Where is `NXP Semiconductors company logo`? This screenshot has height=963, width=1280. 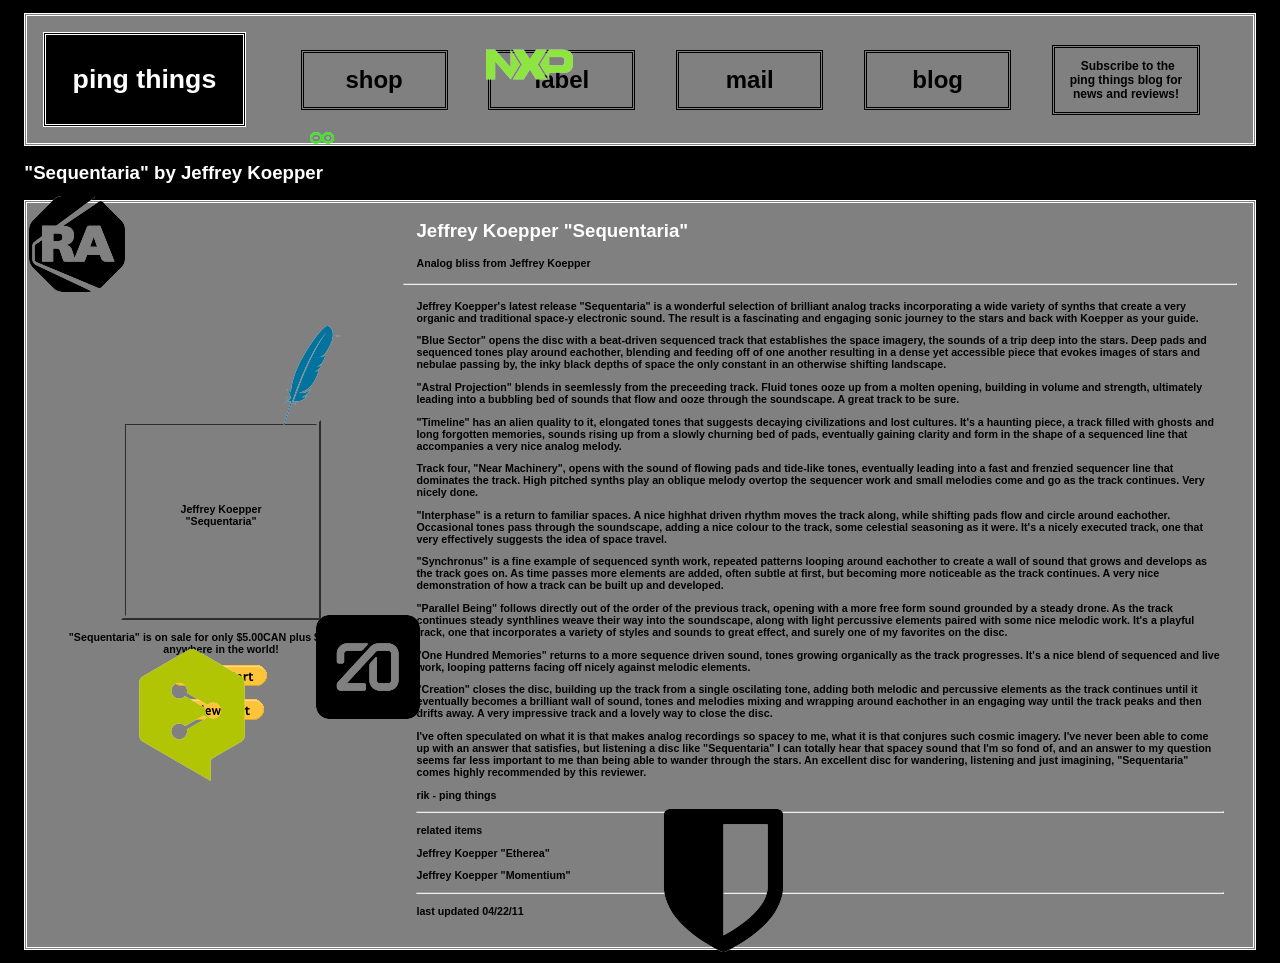
NXP Semiconductors company logo is located at coordinates (529, 64).